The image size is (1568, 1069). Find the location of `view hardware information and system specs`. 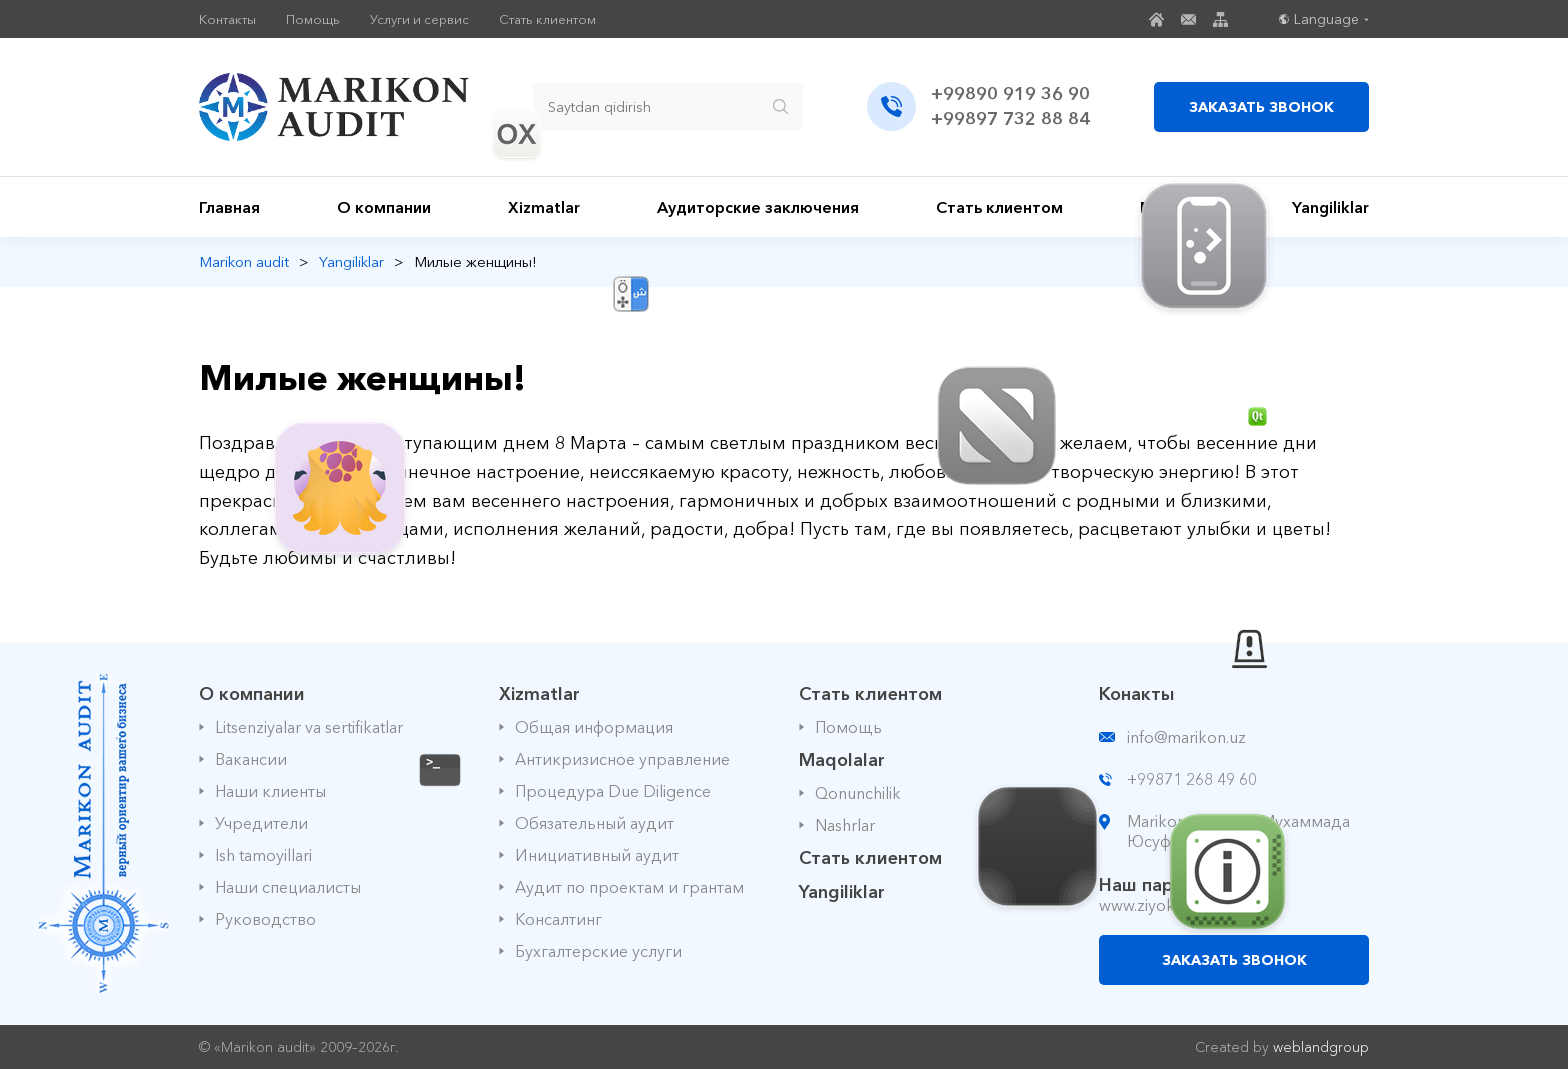

view hardware information and system specs is located at coordinates (1227, 873).